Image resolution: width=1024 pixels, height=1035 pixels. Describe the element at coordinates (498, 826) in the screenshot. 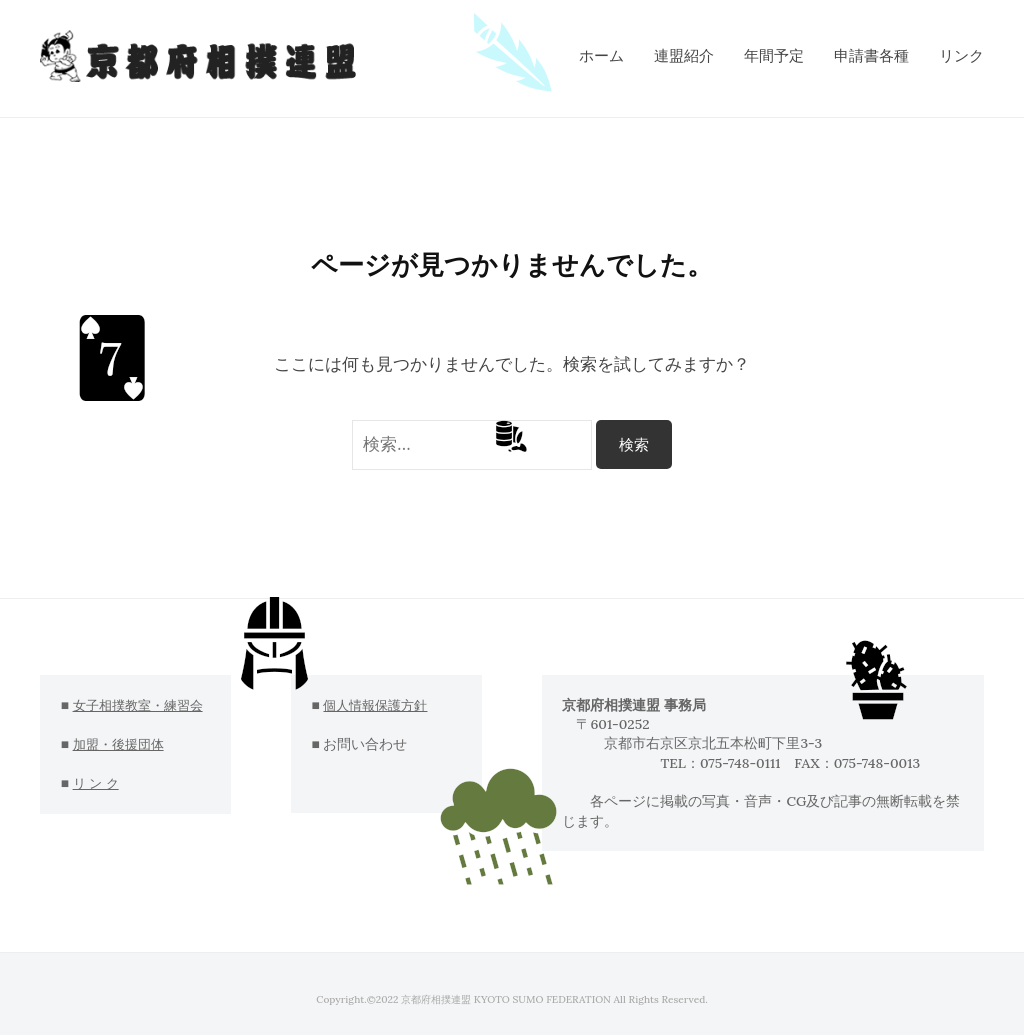

I see `indicates rainy weather conditions` at that location.